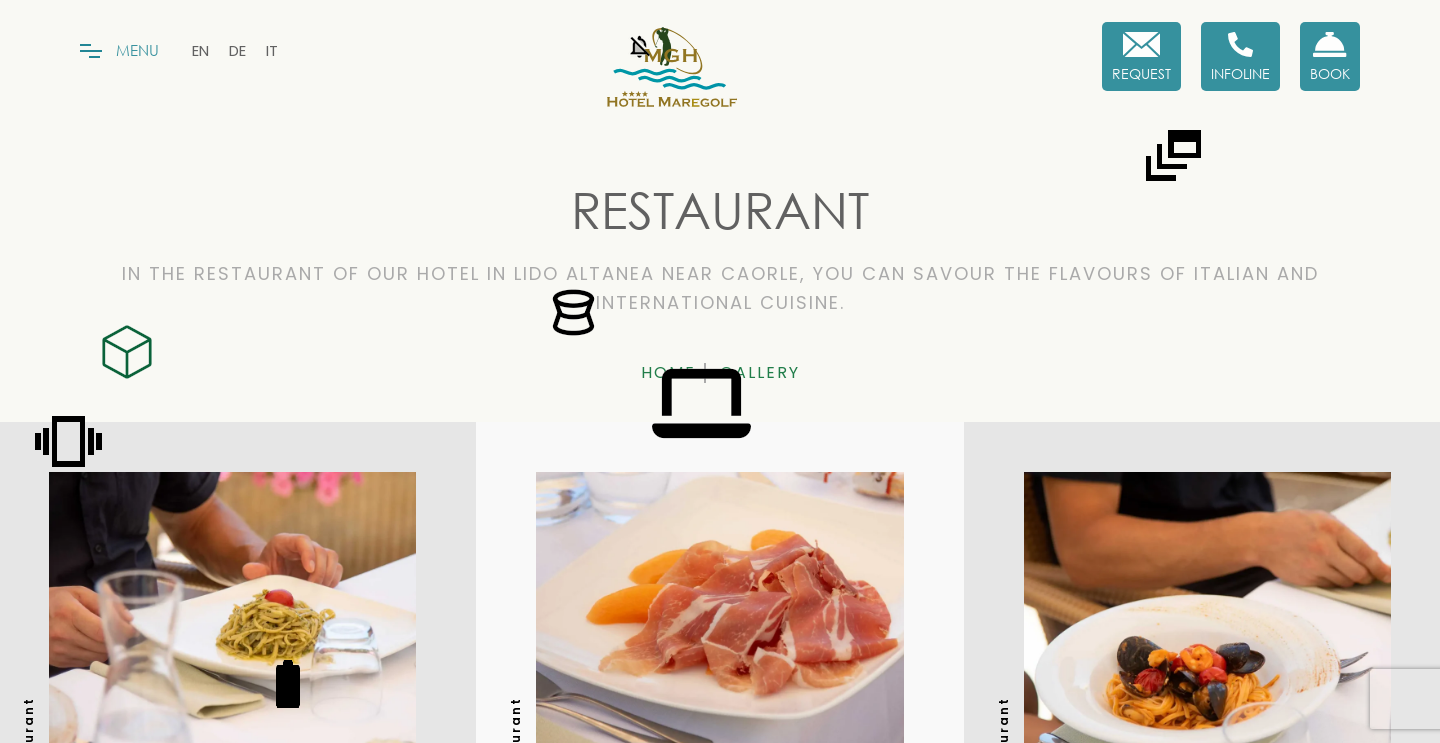 The image size is (1440, 743). I want to click on diabolo toy or juggling equipment icon, so click(573, 312).